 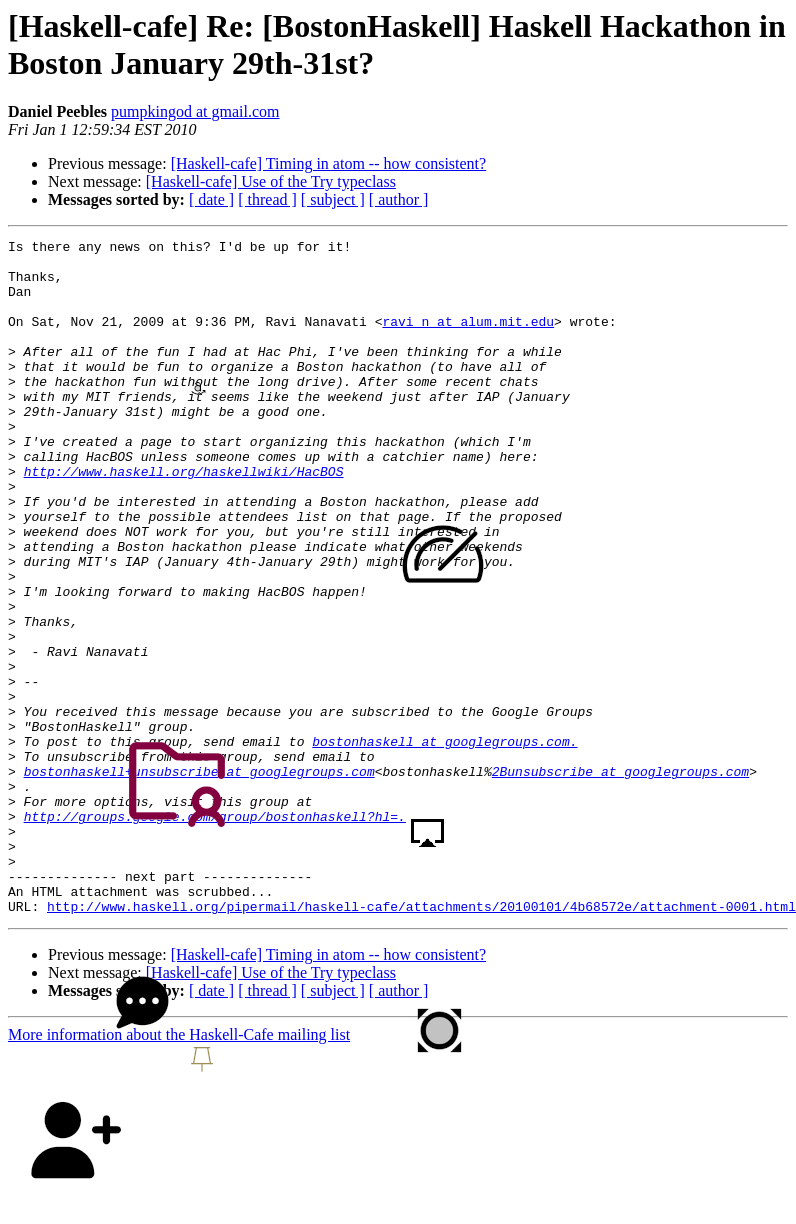 What do you see at coordinates (142, 1002) in the screenshot?
I see `open chat or messaging` at bounding box center [142, 1002].